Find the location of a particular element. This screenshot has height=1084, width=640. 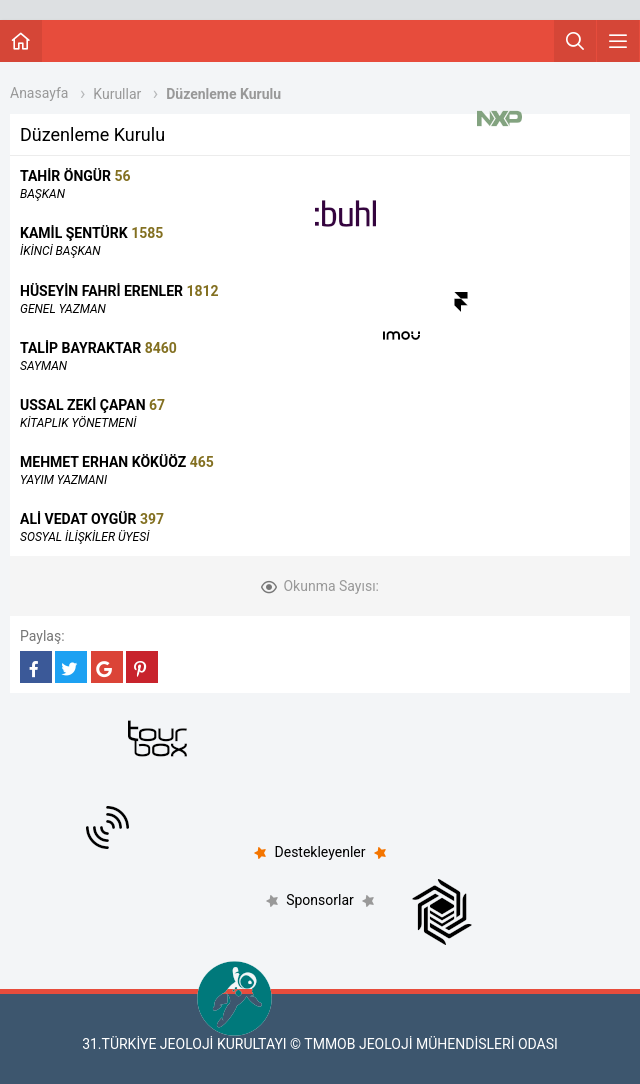

tourbox brand logo is located at coordinates (157, 738).